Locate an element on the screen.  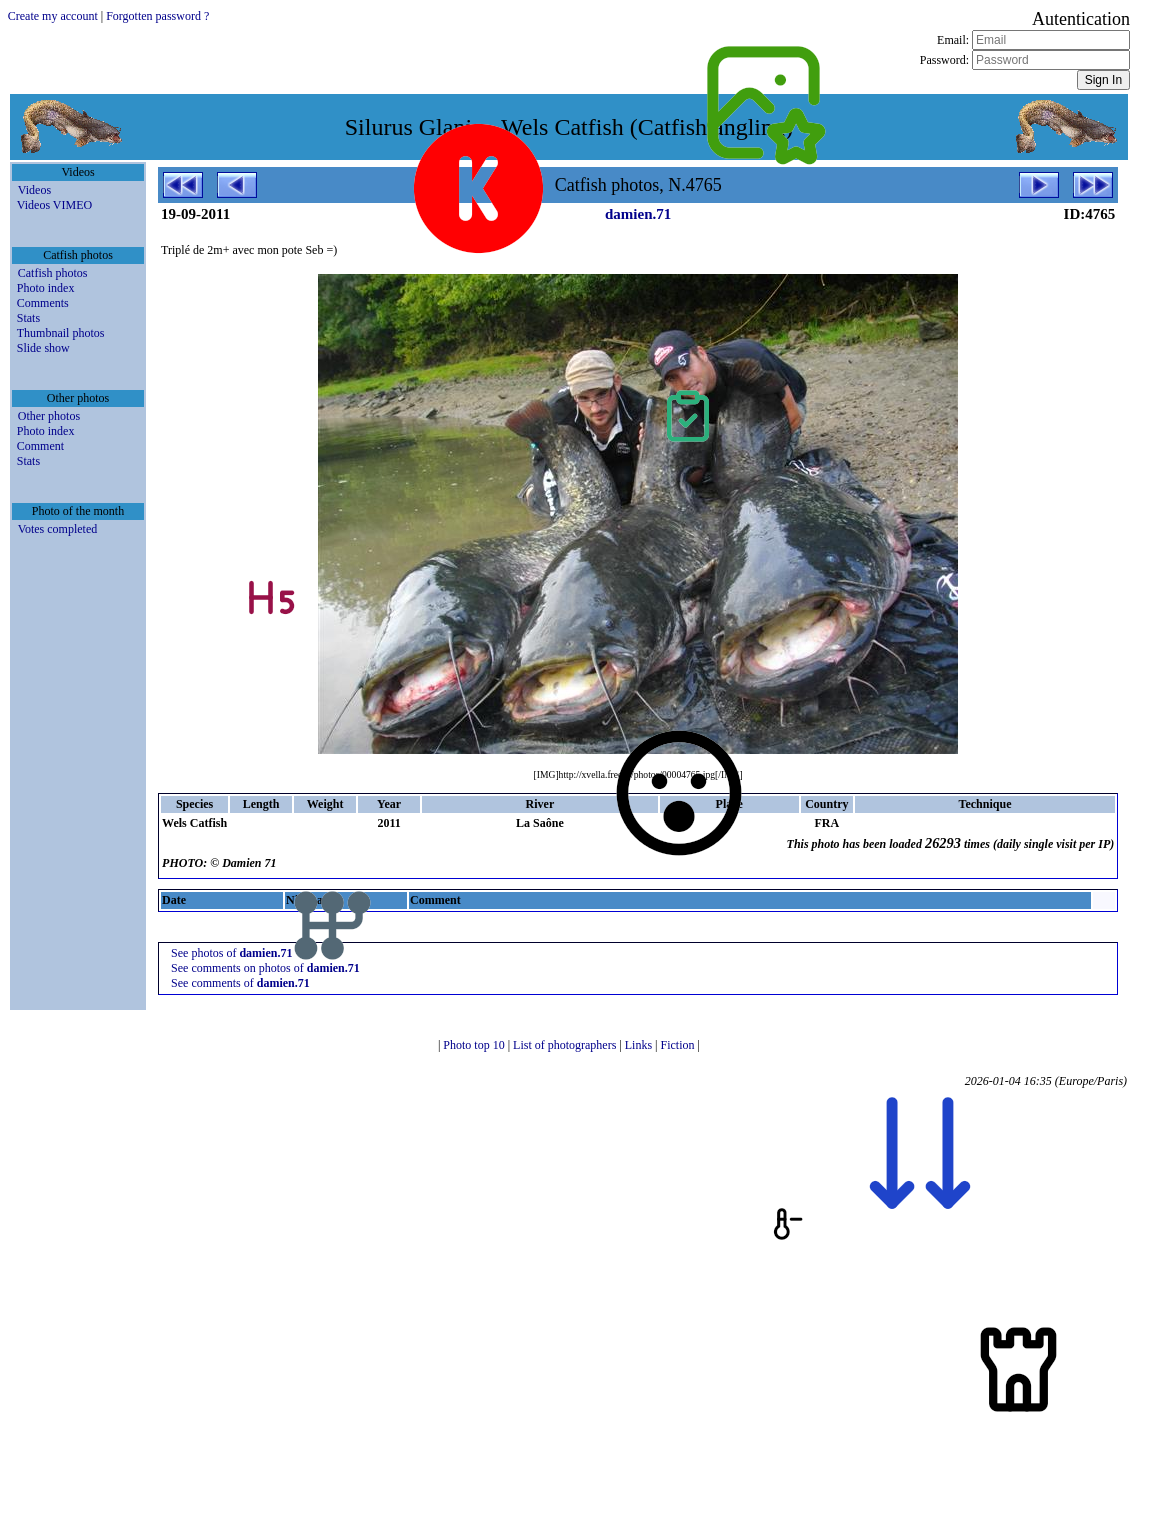
decrease temperature setting is located at coordinates (785, 1224).